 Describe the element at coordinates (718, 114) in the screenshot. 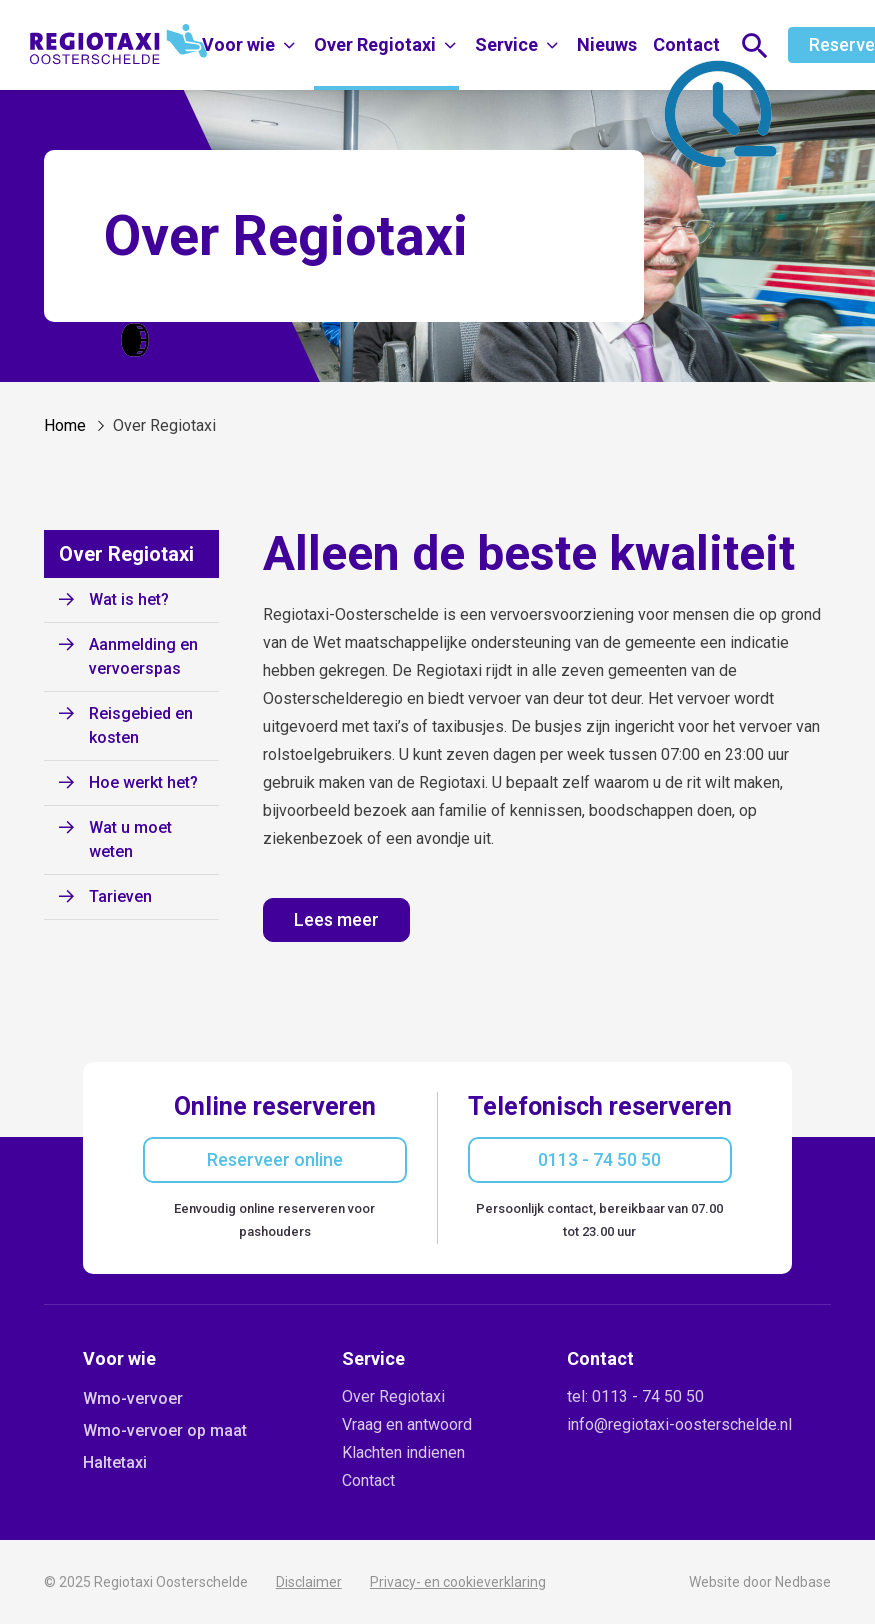

I see `remove time or reduce duration` at that location.